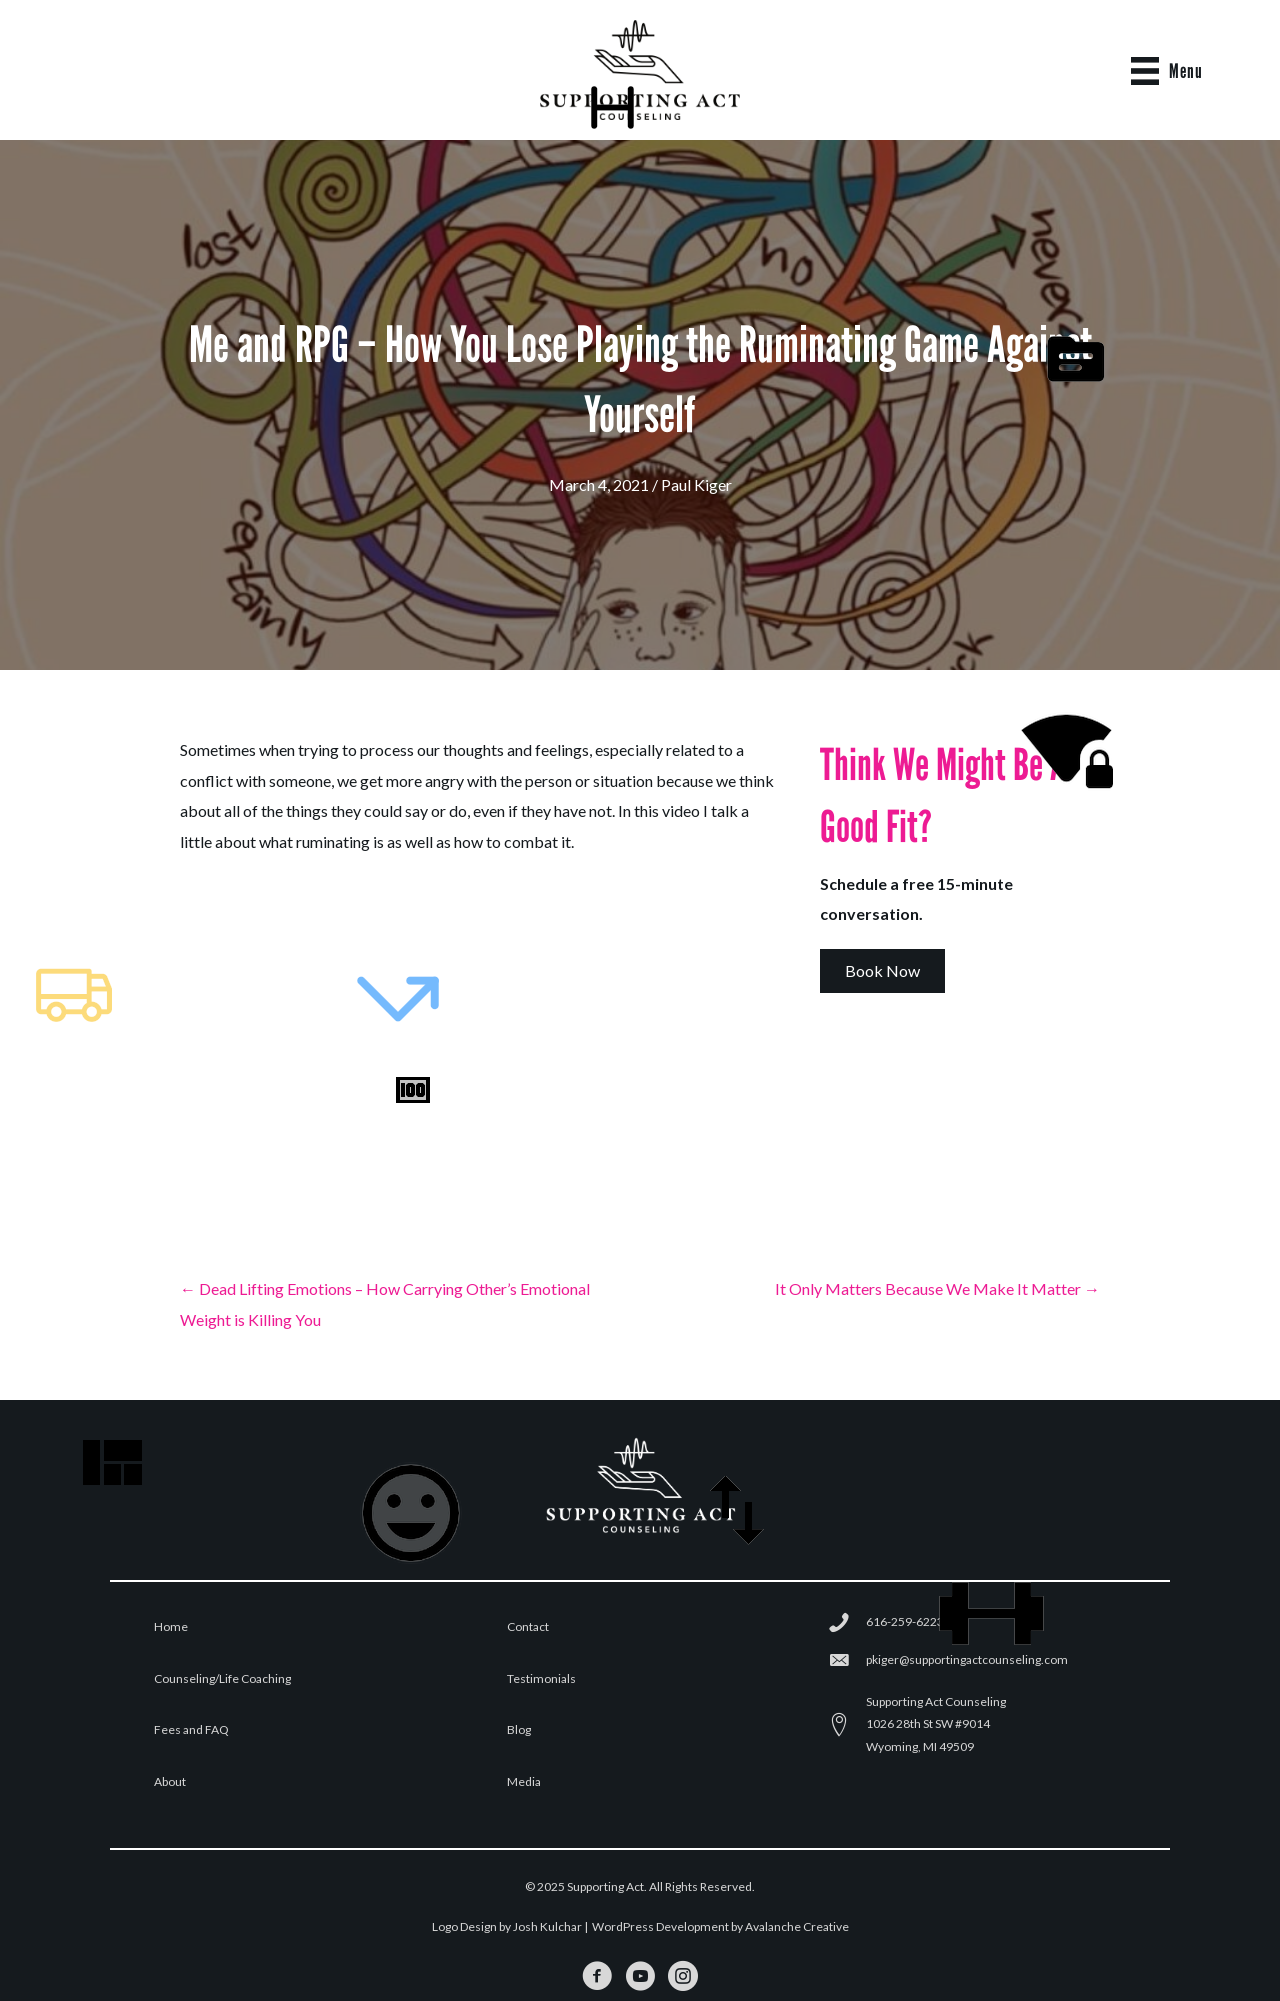  I want to click on import or export data, so click(737, 1510).